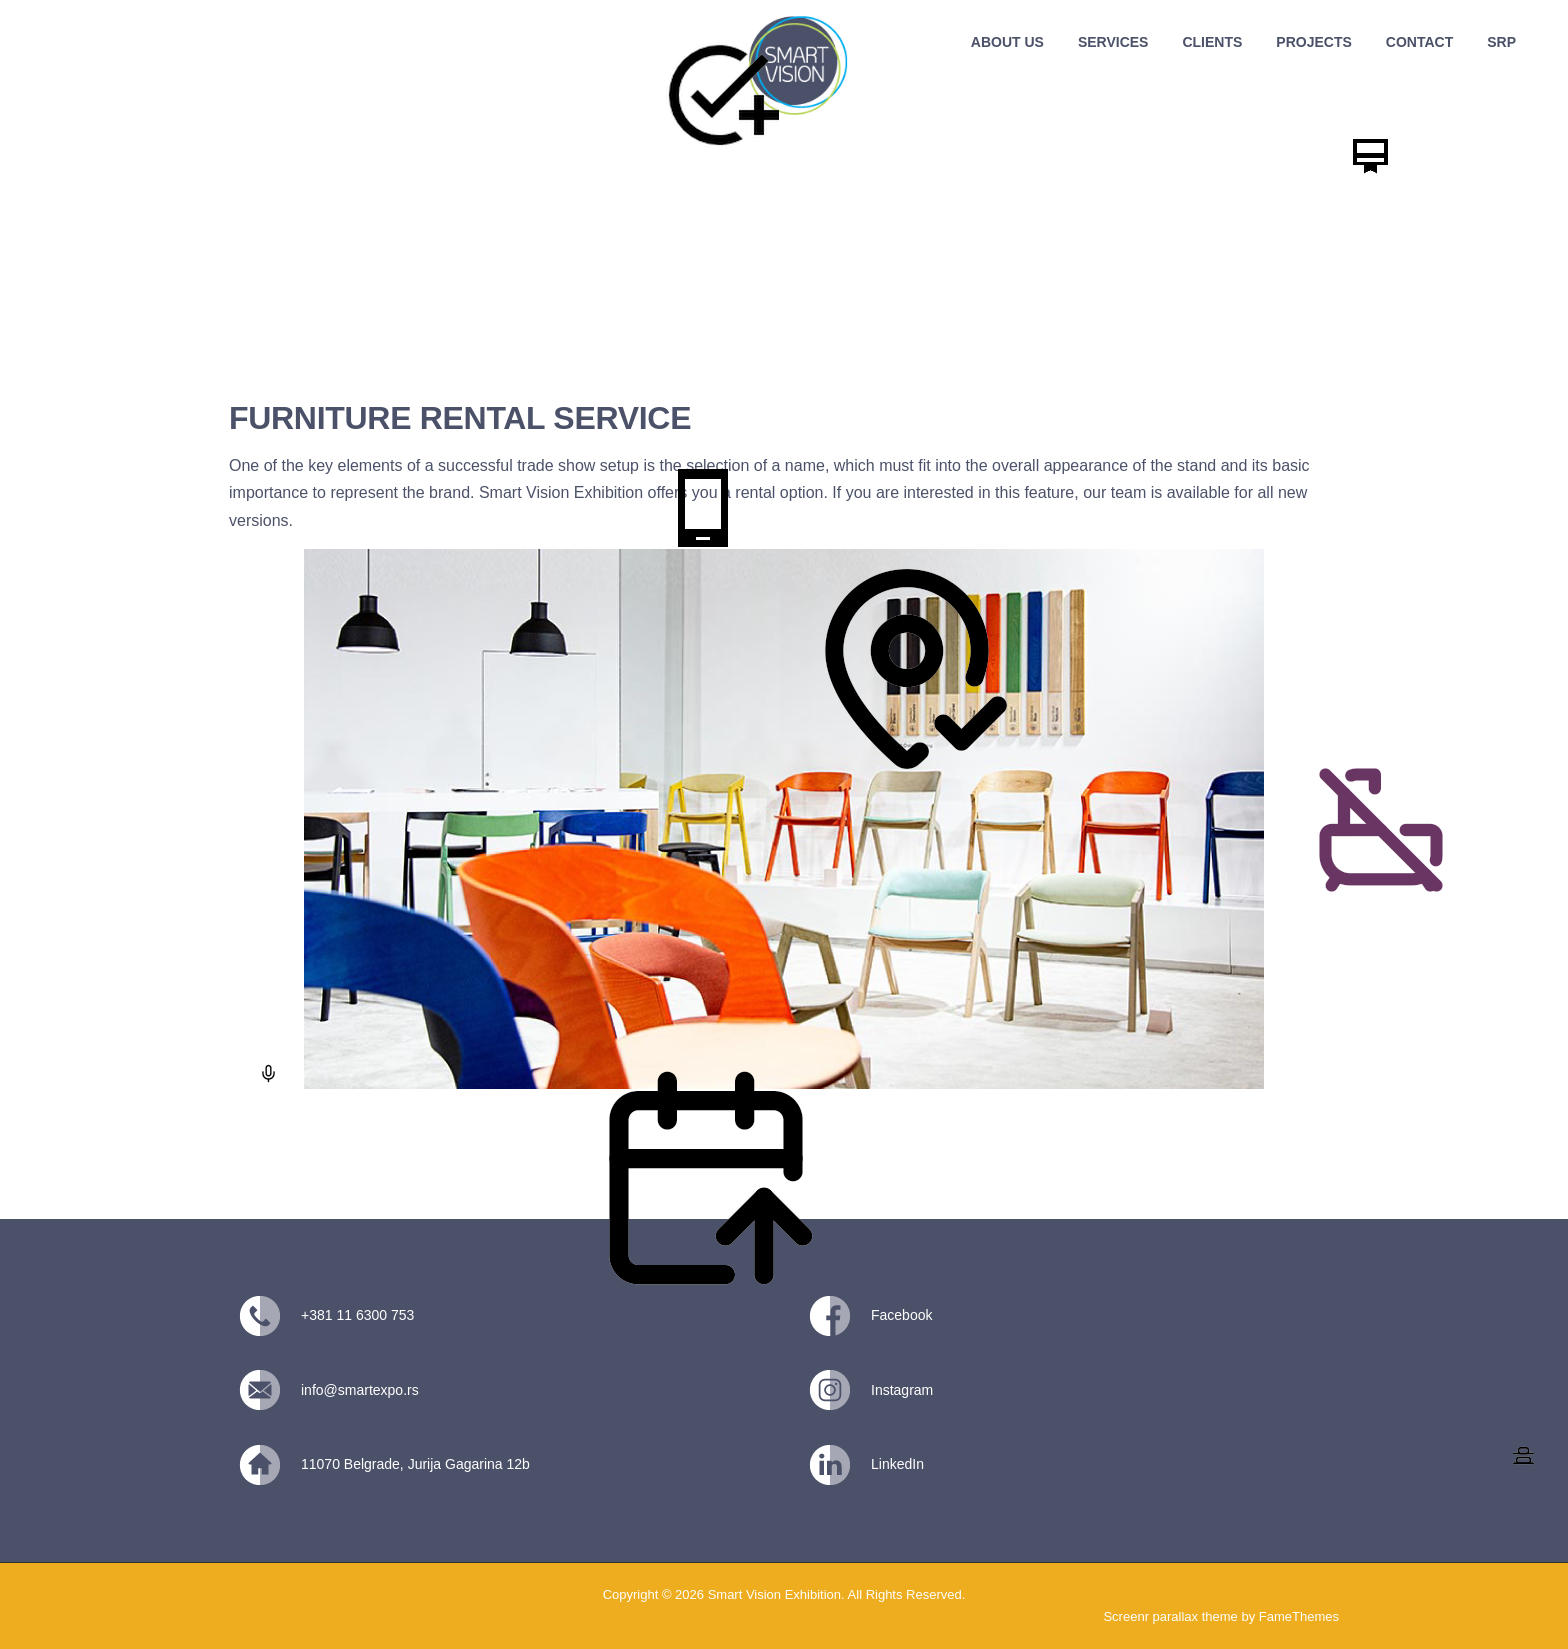  What do you see at coordinates (907, 669) in the screenshot?
I see `confirm or save a location` at bounding box center [907, 669].